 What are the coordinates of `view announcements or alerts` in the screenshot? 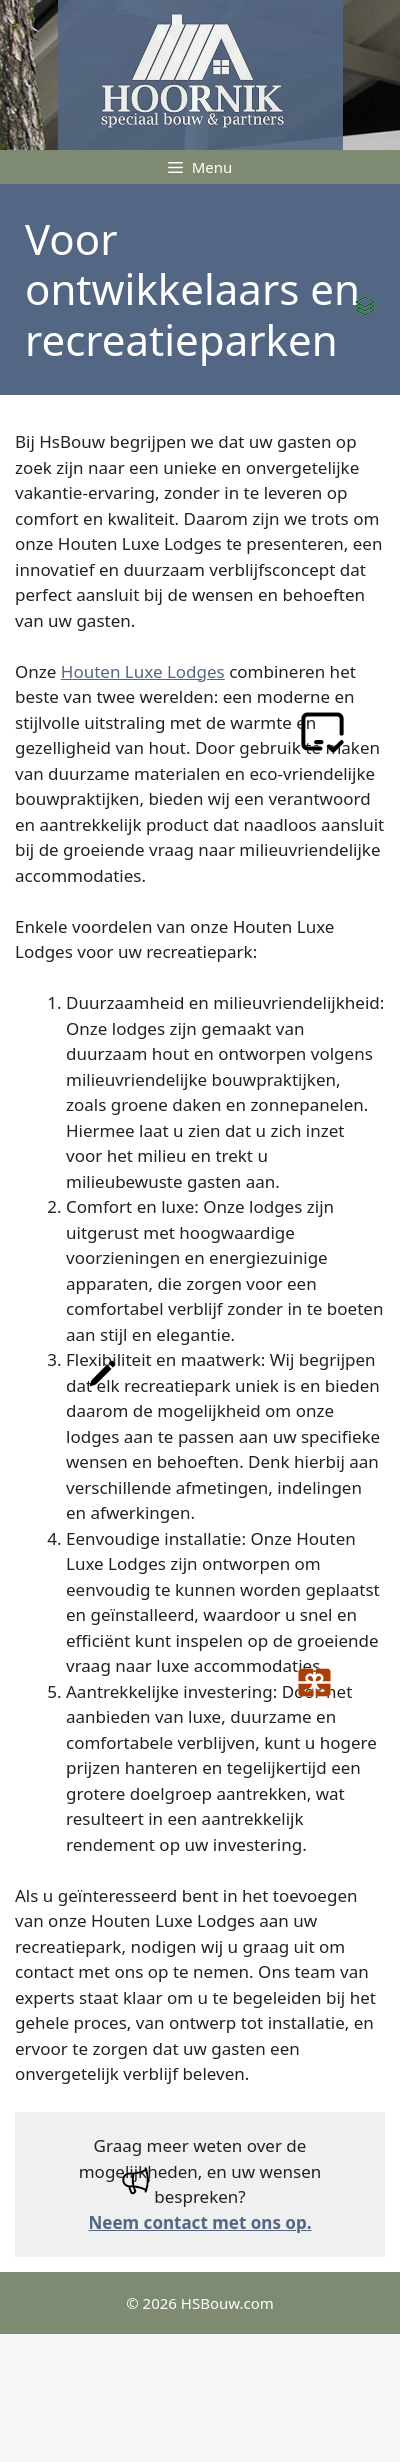 It's located at (136, 2181).